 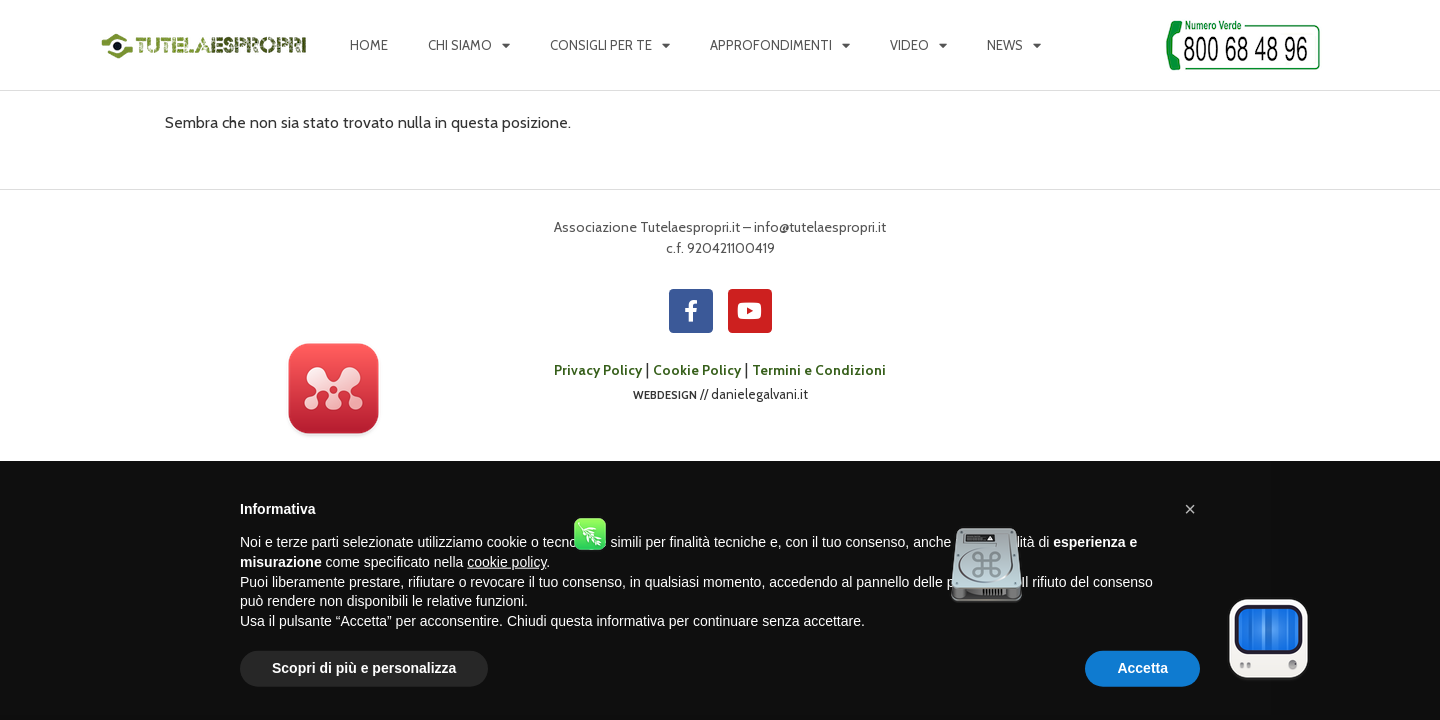 What do you see at coordinates (986, 564) in the screenshot?
I see `access the root system drive` at bounding box center [986, 564].